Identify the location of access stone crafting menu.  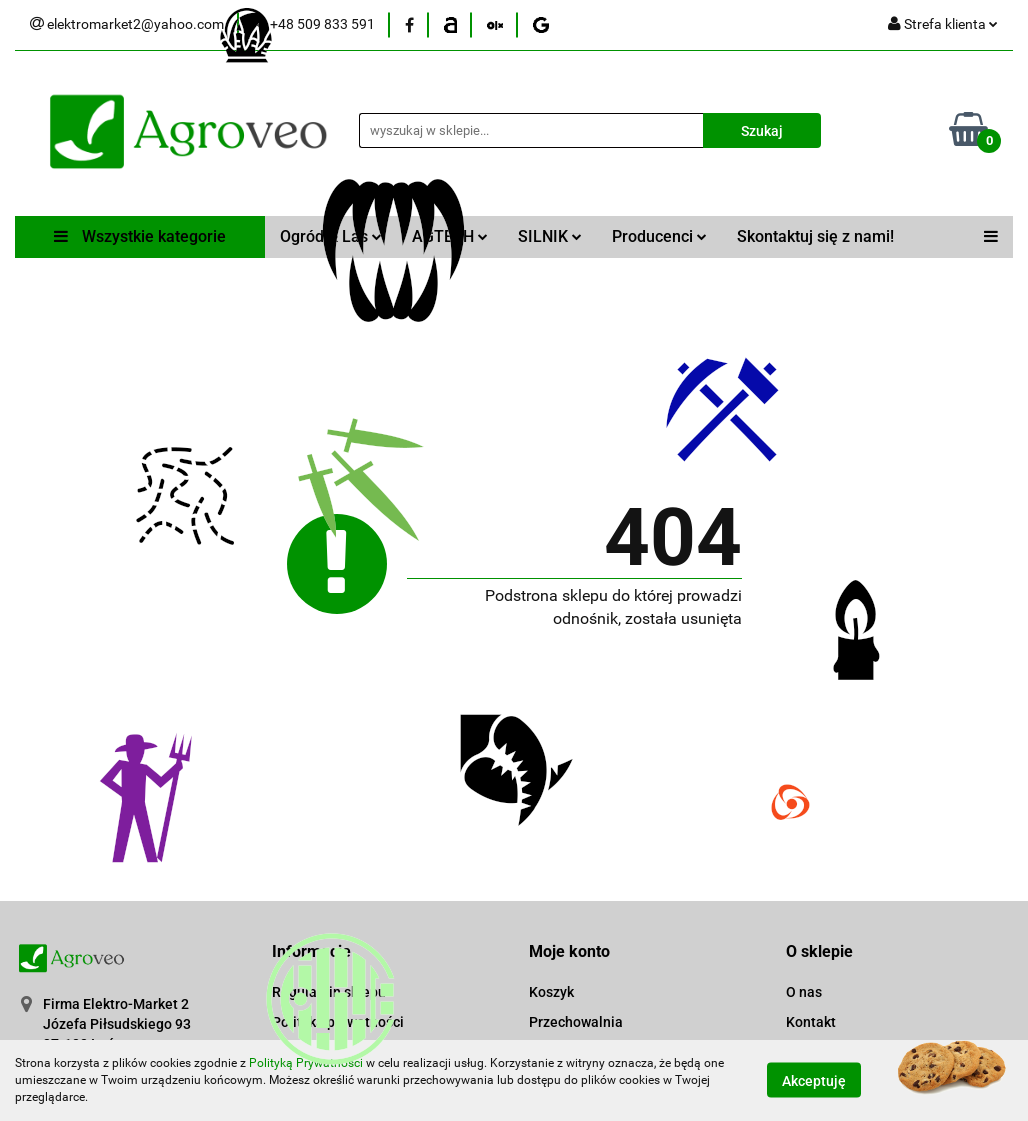
(722, 409).